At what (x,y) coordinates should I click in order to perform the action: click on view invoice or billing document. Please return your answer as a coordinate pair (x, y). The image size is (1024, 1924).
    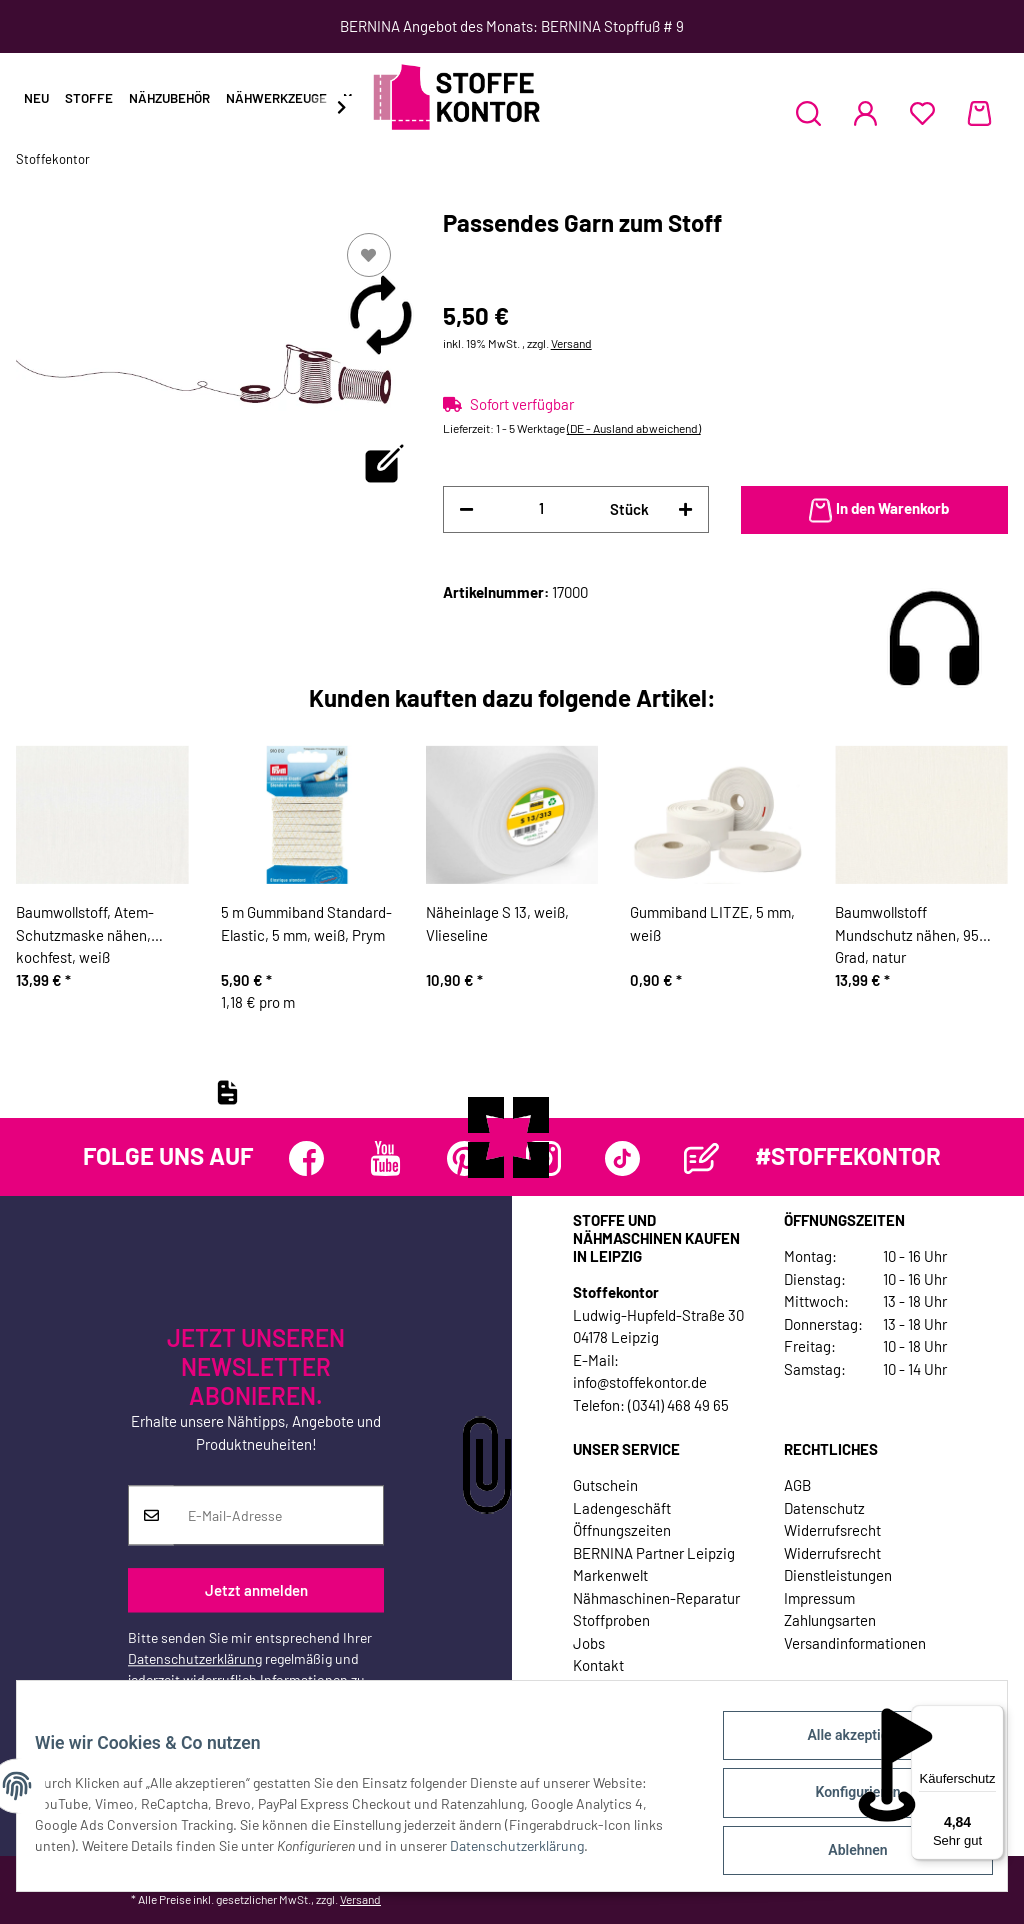
    Looking at the image, I should click on (227, 1092).